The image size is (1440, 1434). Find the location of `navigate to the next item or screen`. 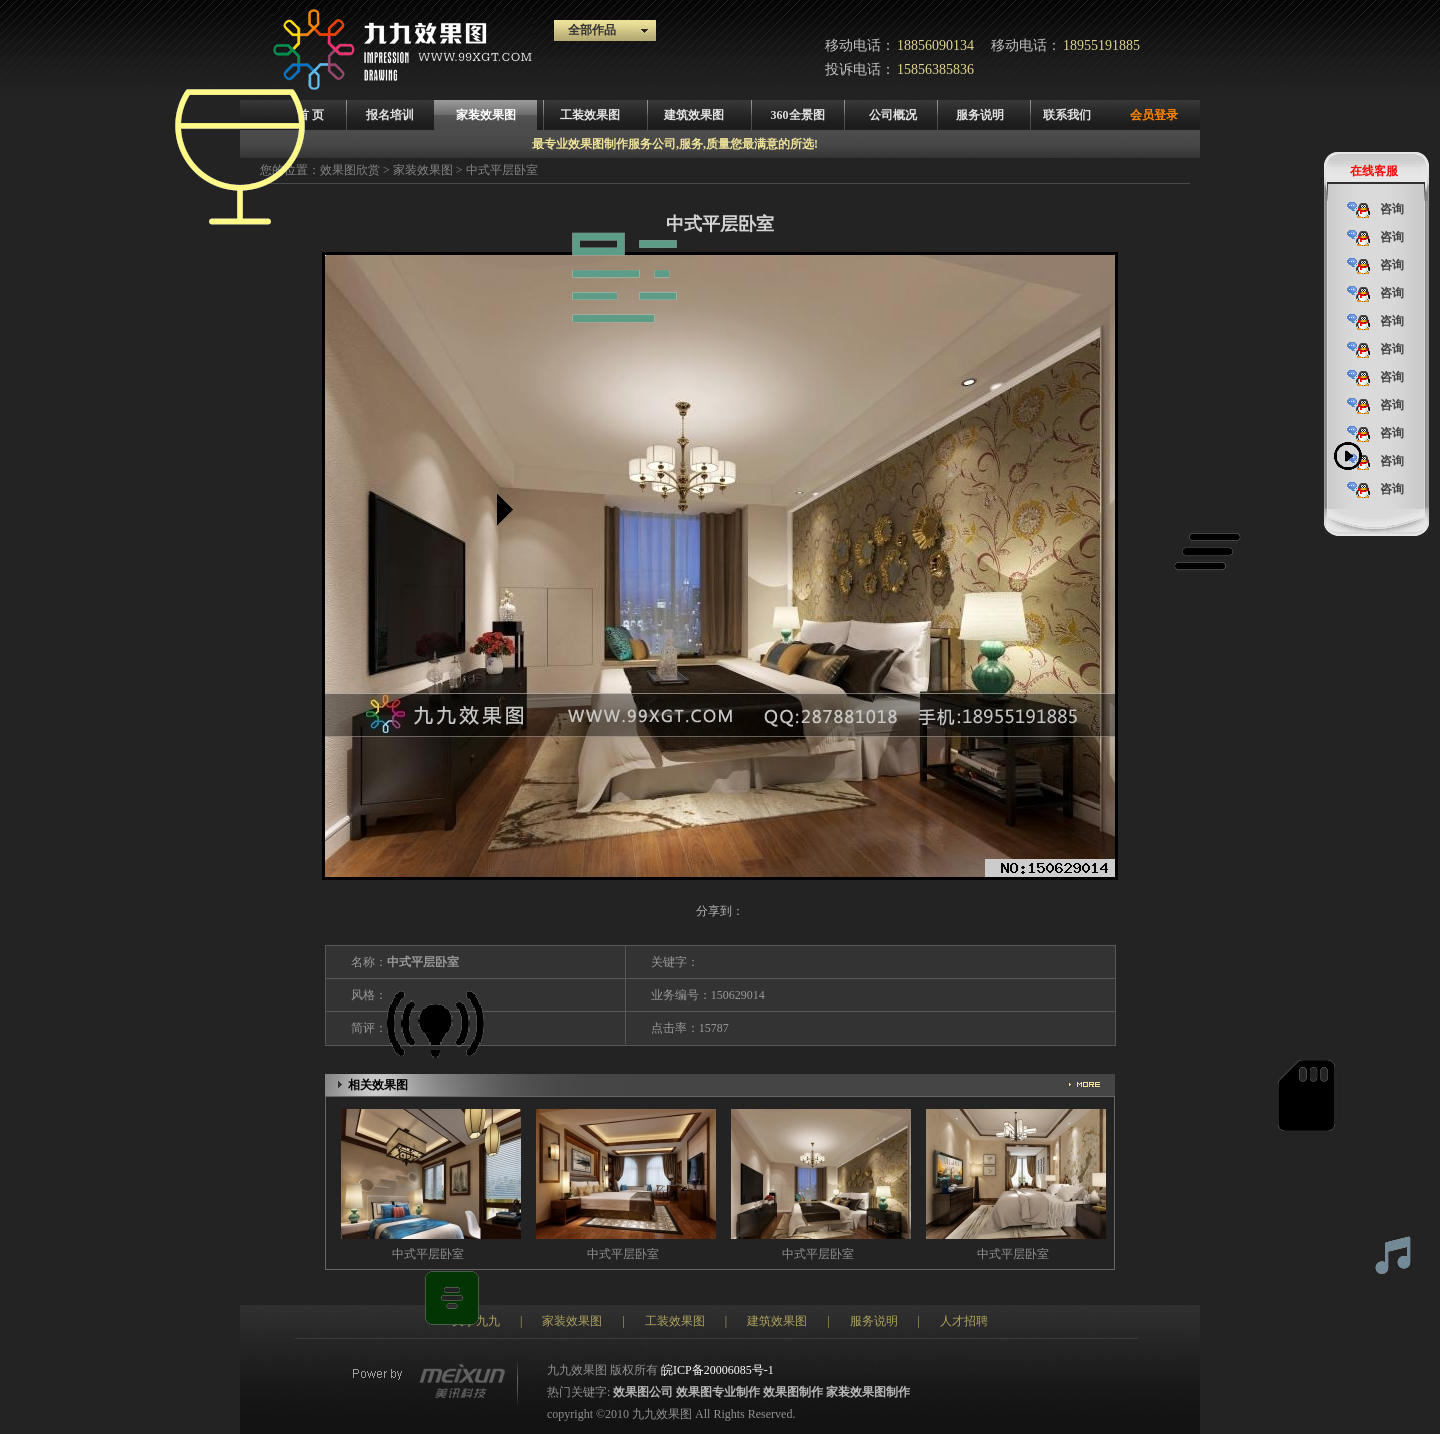

navigate to the next item or screen is located at coordinates (503, 509).